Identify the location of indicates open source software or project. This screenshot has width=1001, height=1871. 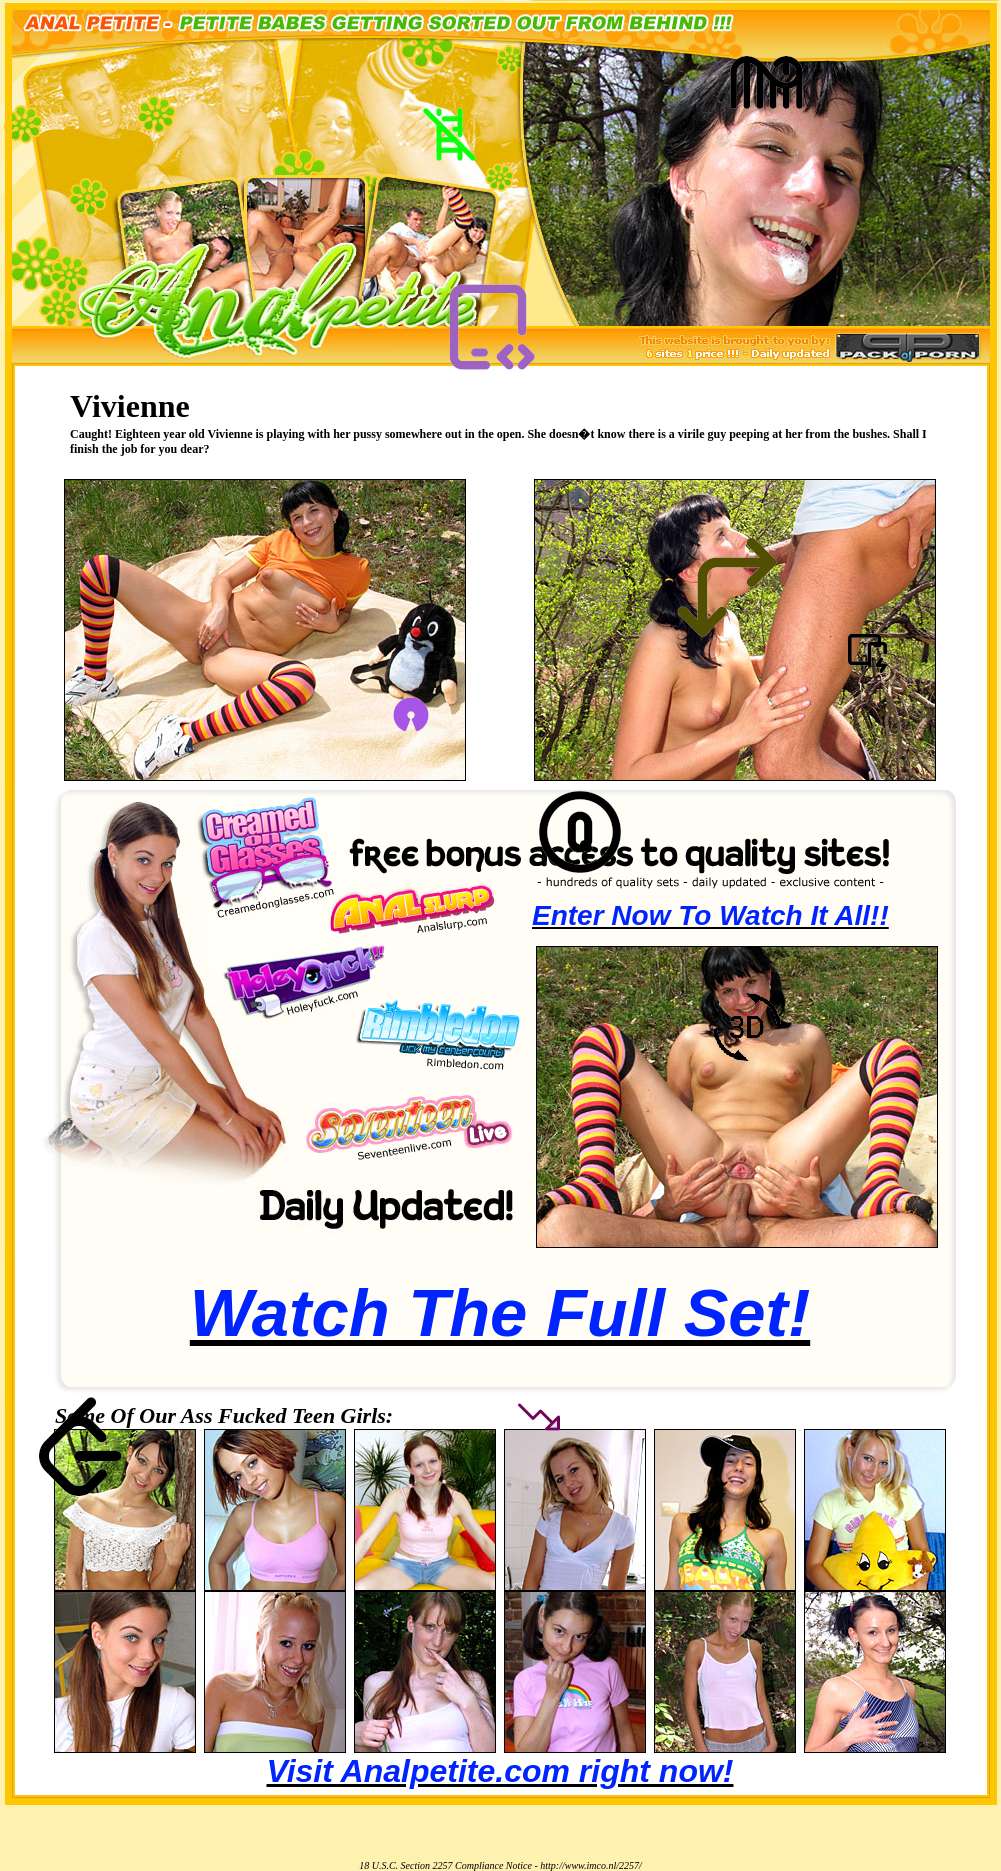
(411, 715).